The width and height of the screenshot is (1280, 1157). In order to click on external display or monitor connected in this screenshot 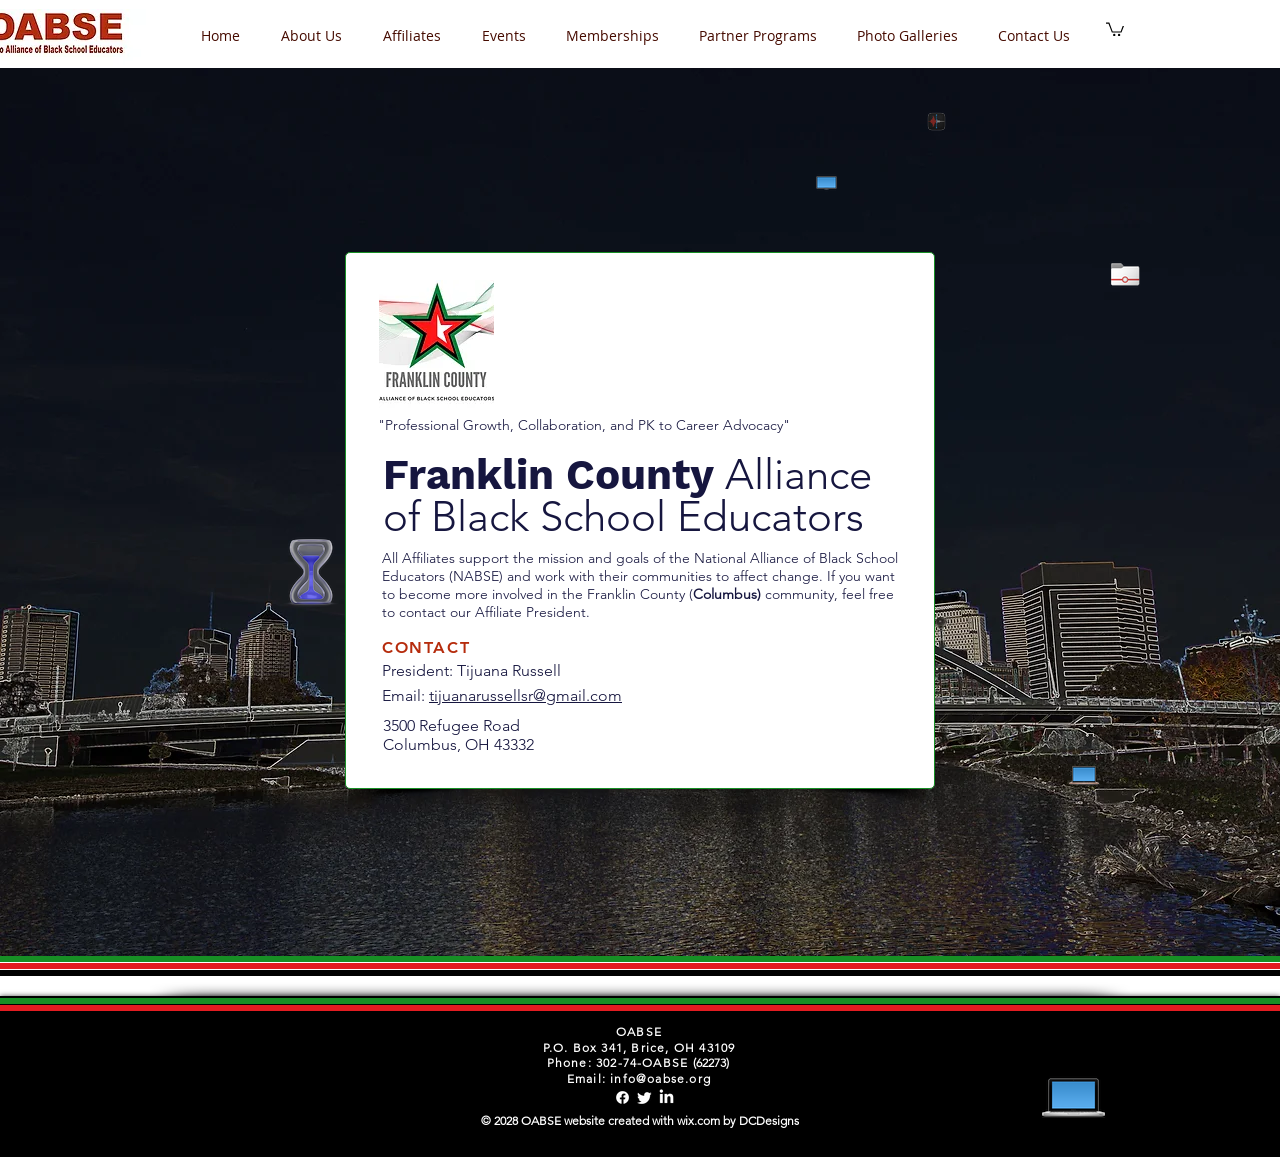, I will do `click(826, 182)`.